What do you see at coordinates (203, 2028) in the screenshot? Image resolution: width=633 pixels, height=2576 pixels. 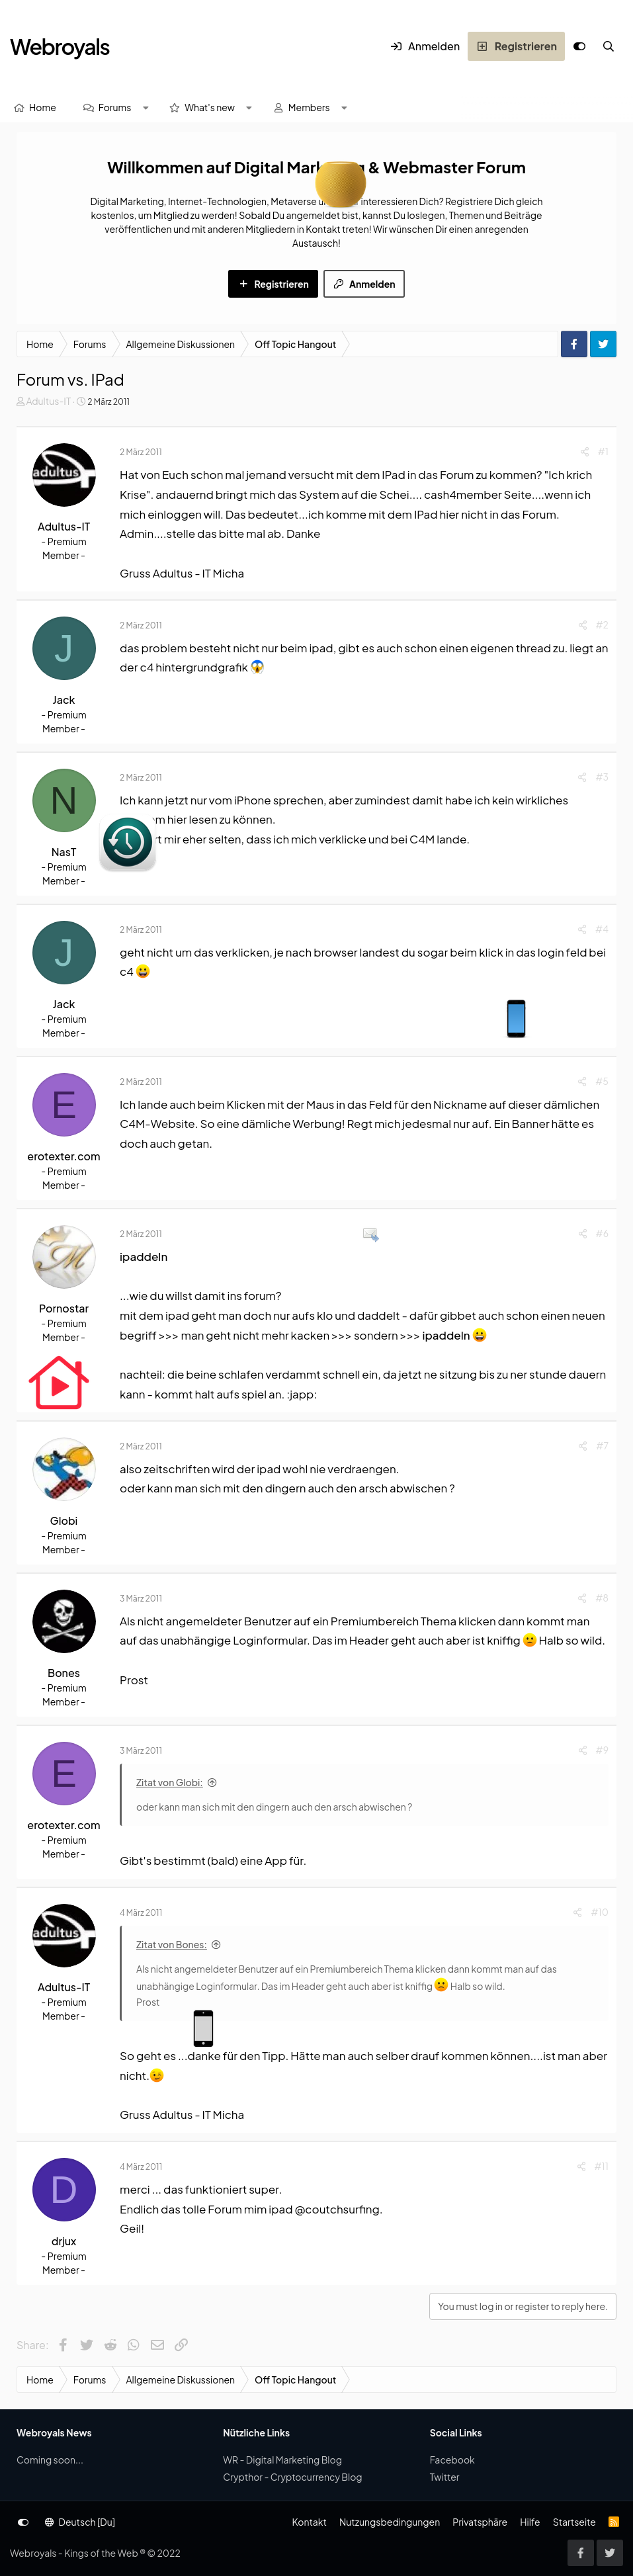 I see `iPod Touch device in sidebar navigation` at bounding box center [203, 2028].